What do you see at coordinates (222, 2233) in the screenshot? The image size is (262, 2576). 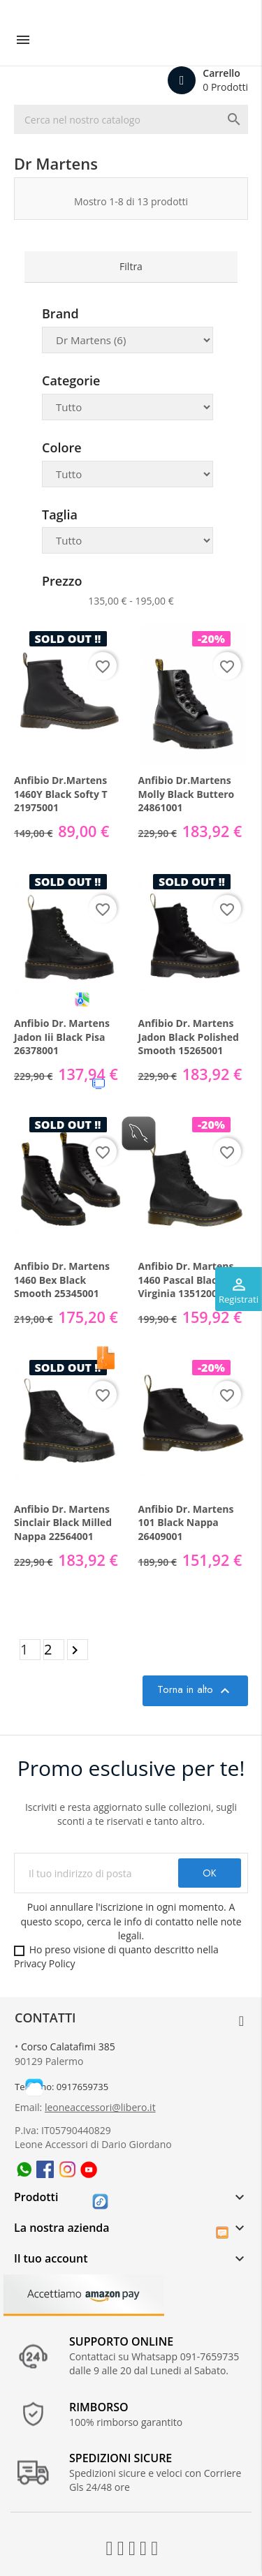 I see `open empathy messaging app` at bounding box center [222, 2233].